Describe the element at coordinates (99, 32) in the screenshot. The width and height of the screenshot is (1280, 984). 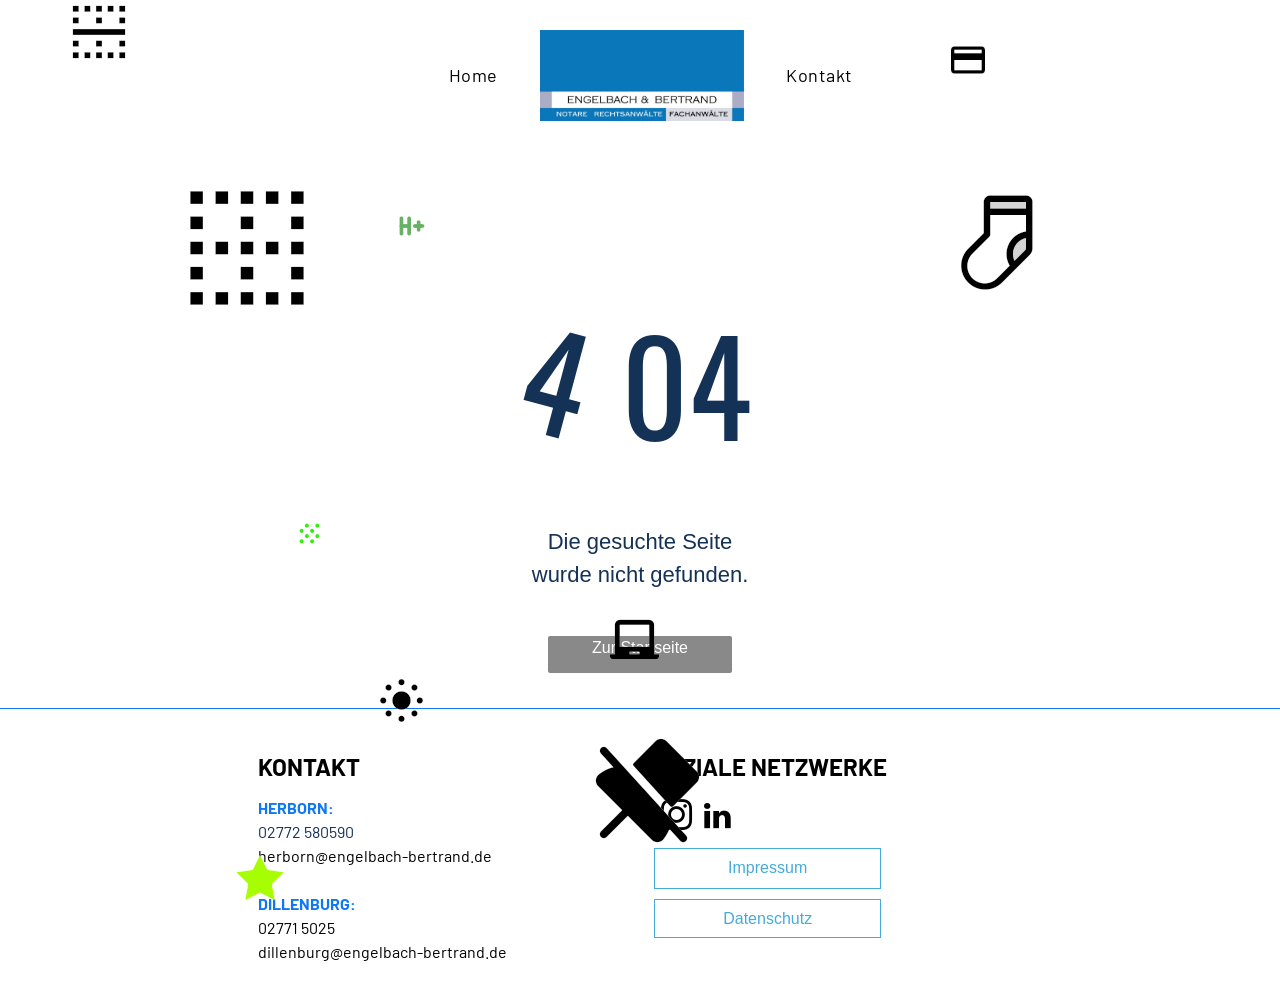
I see `add horizontal border to selected cells` at that location.